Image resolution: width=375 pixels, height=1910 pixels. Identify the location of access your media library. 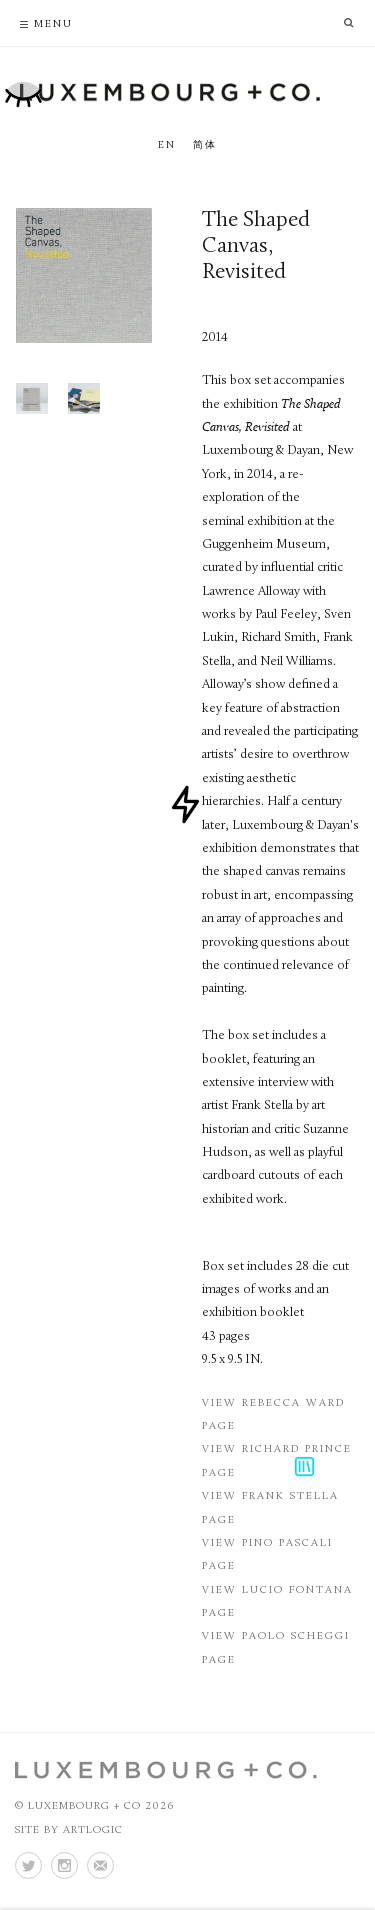
(304, 1466).